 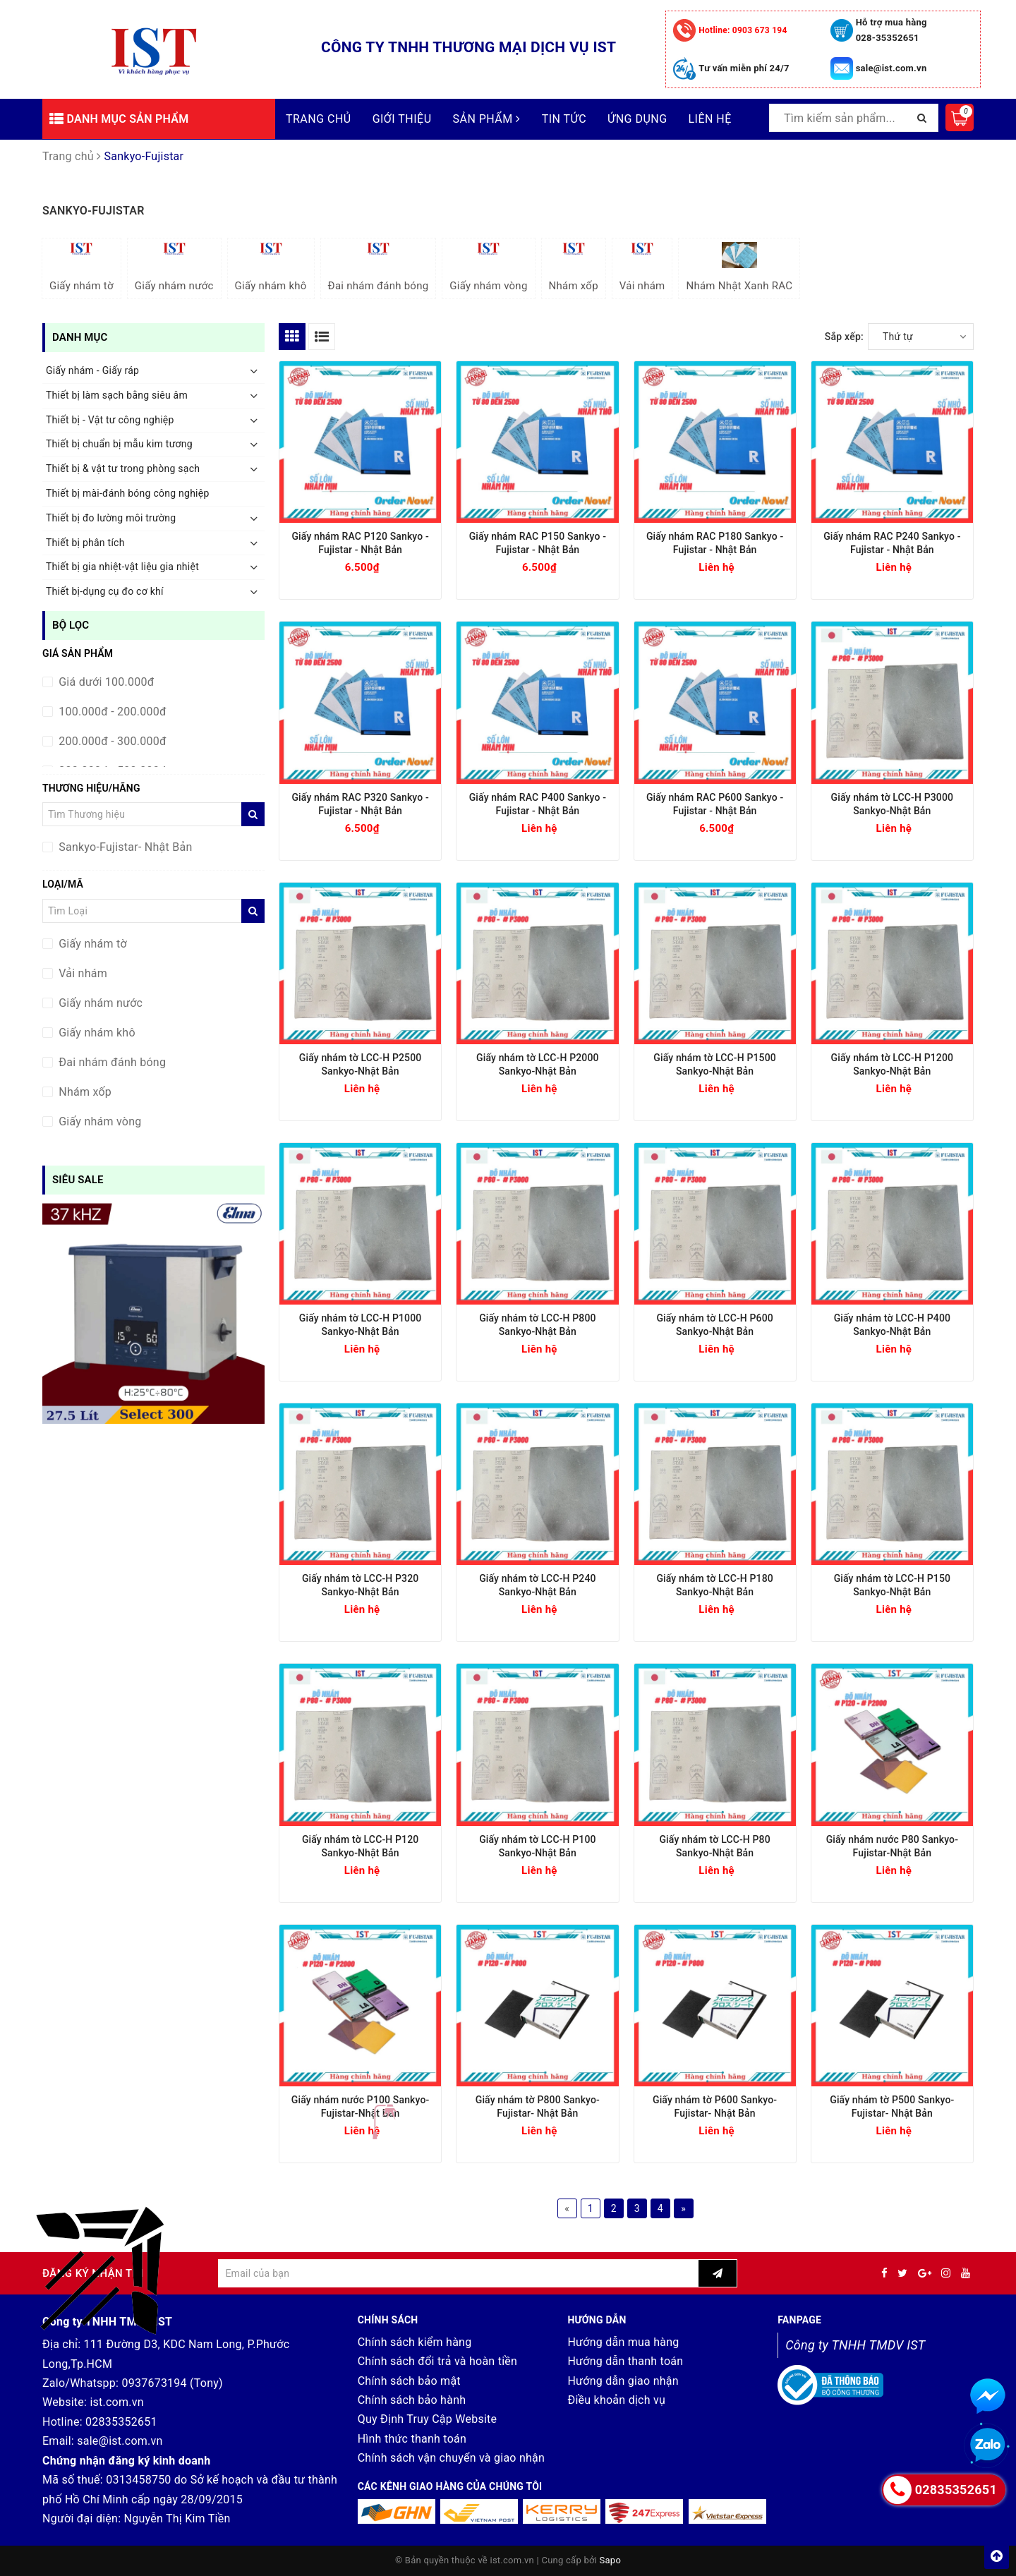 I want to click on equip armored boomerang weapon, so click(x=100, y=2270).